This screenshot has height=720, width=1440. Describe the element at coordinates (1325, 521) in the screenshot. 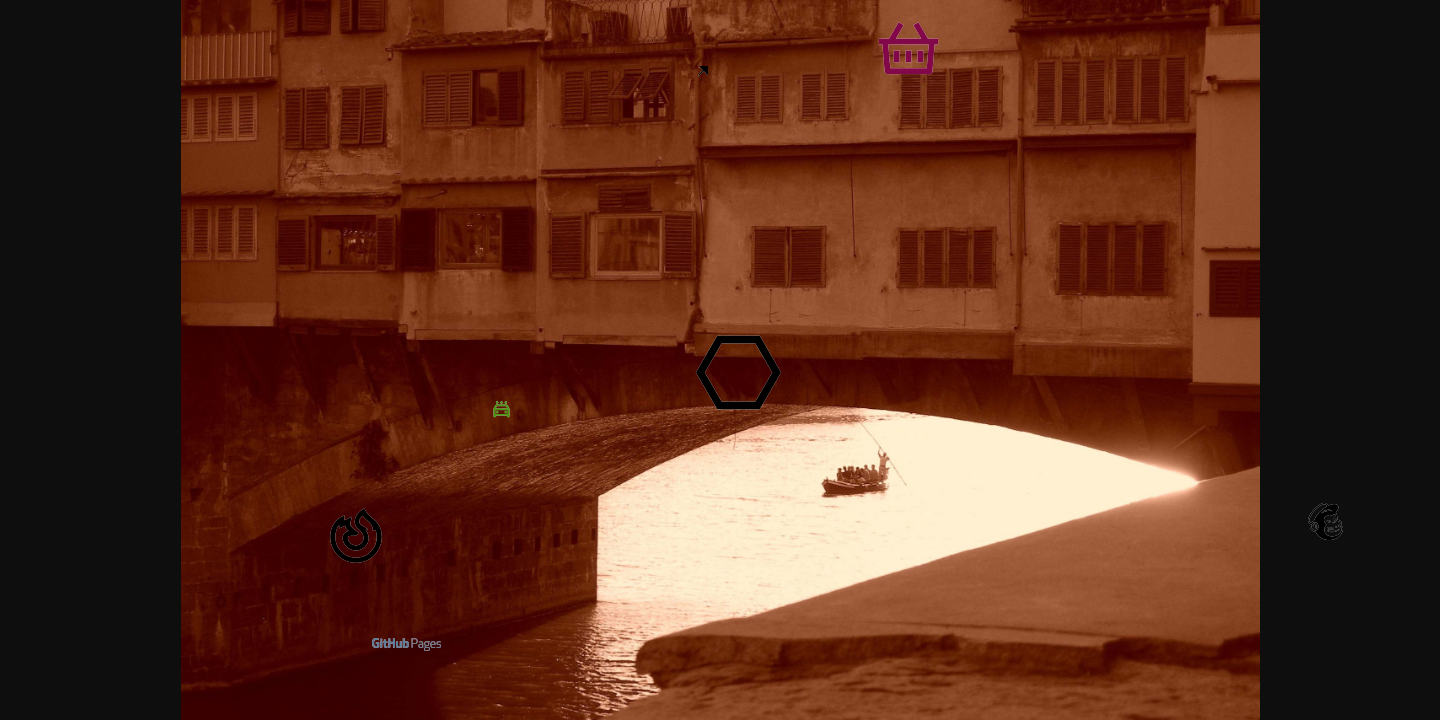

I see `open mailchimp email marketing platform` at that location.